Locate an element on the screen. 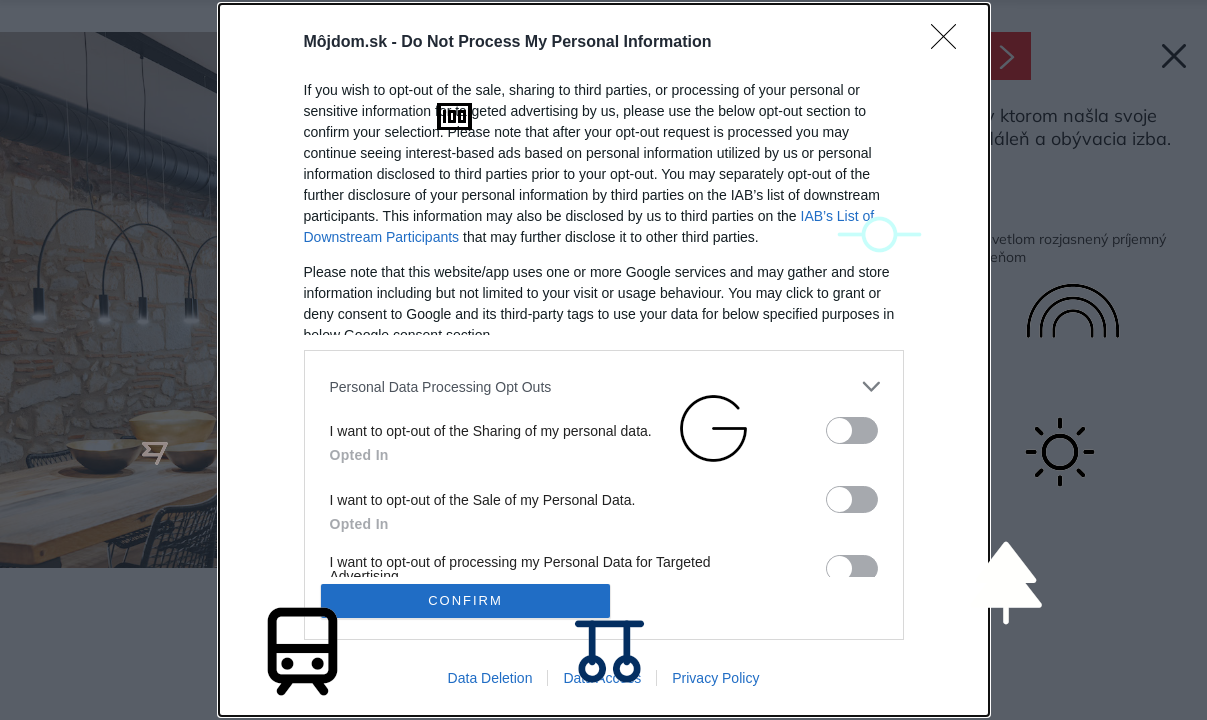  view commit history is located at coordinates (879, 234).